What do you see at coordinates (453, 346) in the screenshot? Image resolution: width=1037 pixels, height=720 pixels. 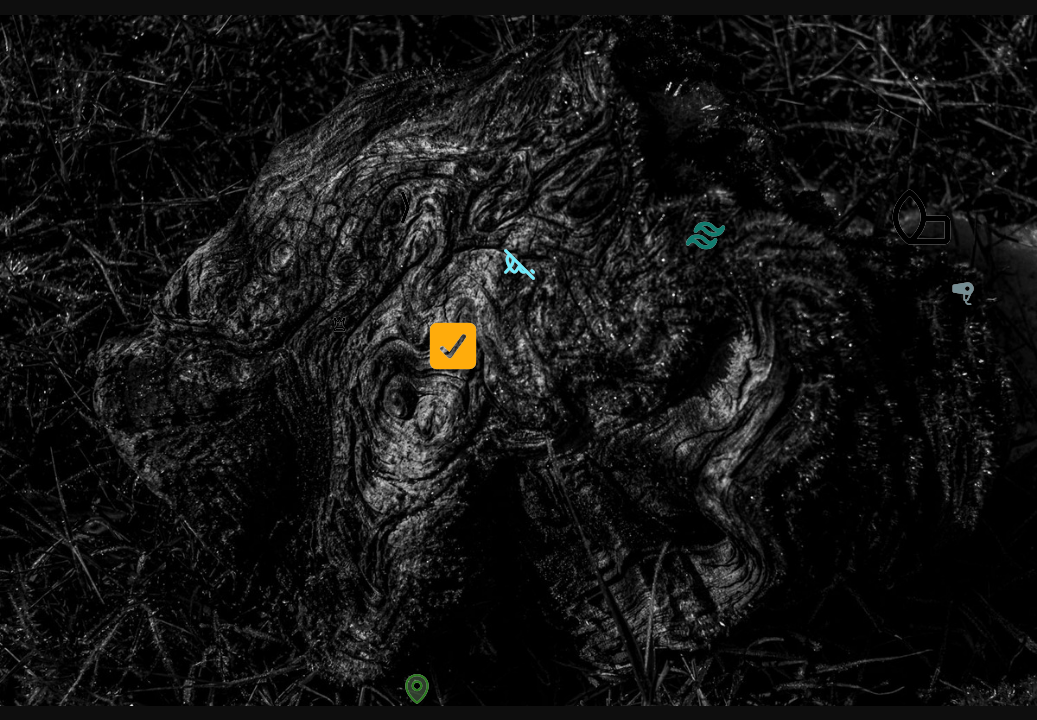 I see `mark task as complete` at bounding box center [453, 346].